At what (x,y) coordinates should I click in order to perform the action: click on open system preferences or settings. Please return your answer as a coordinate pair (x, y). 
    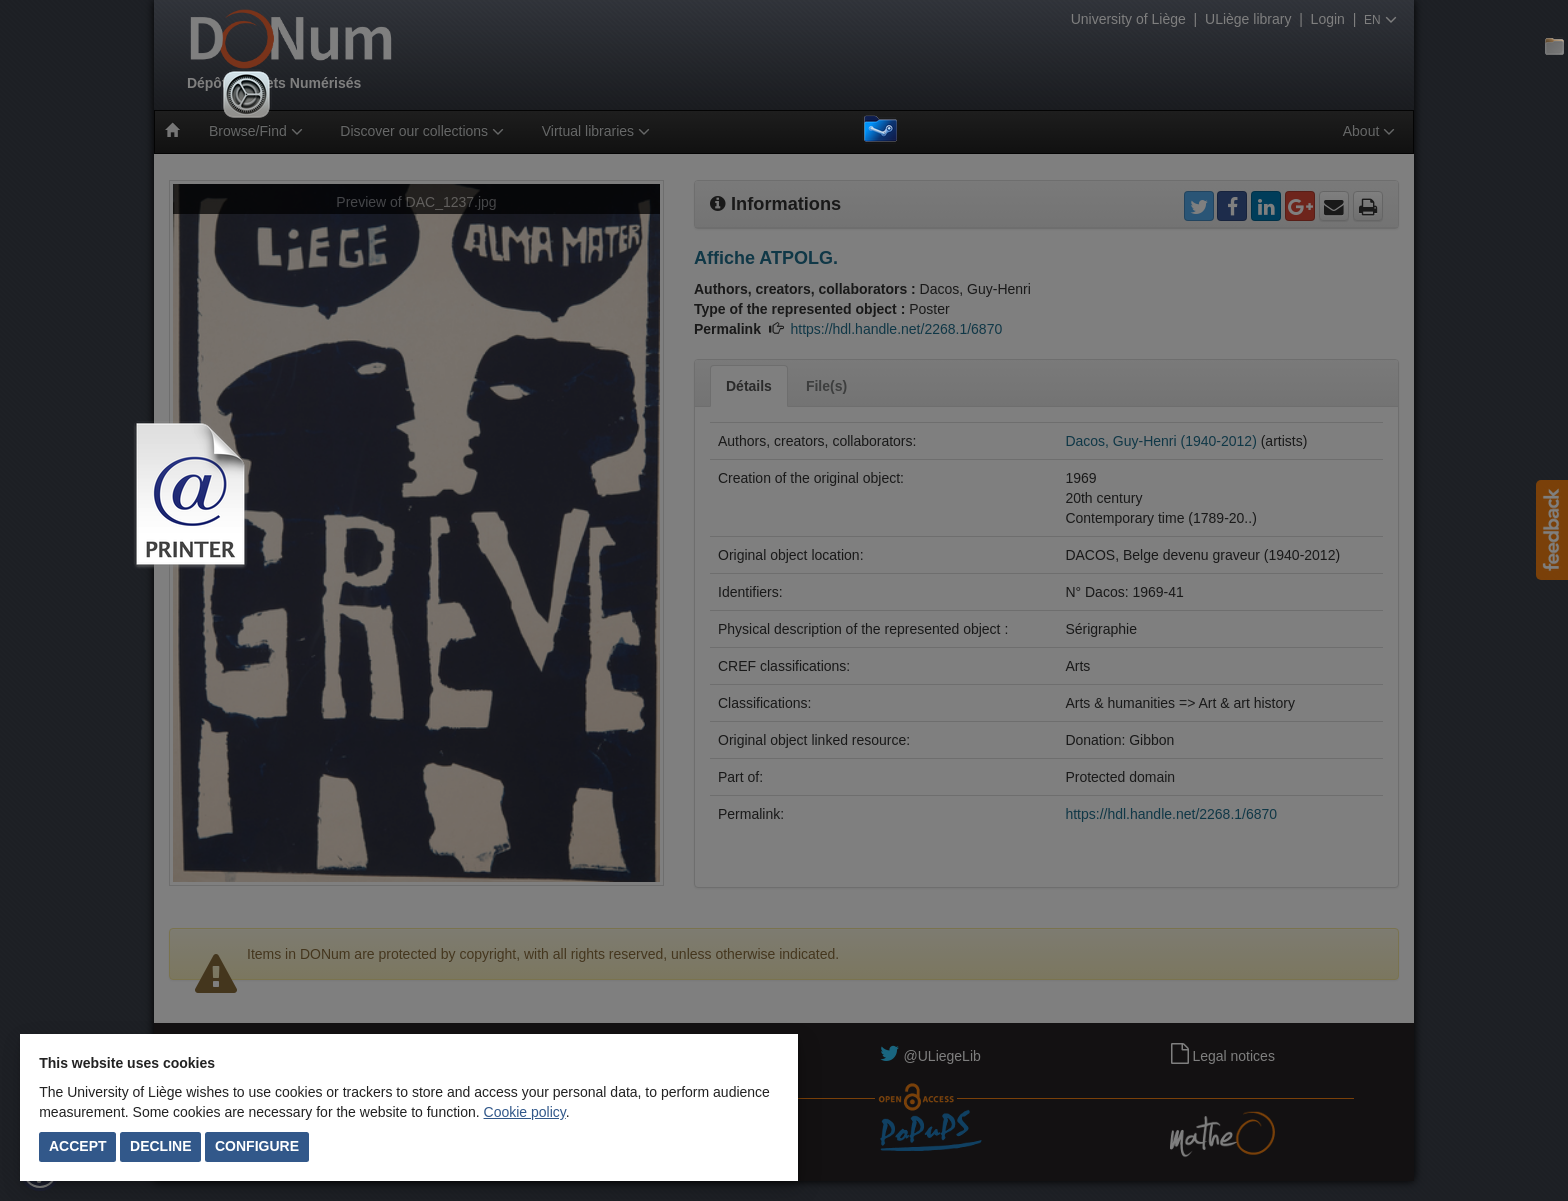
    Looking at the image, I should click on (246, 94).